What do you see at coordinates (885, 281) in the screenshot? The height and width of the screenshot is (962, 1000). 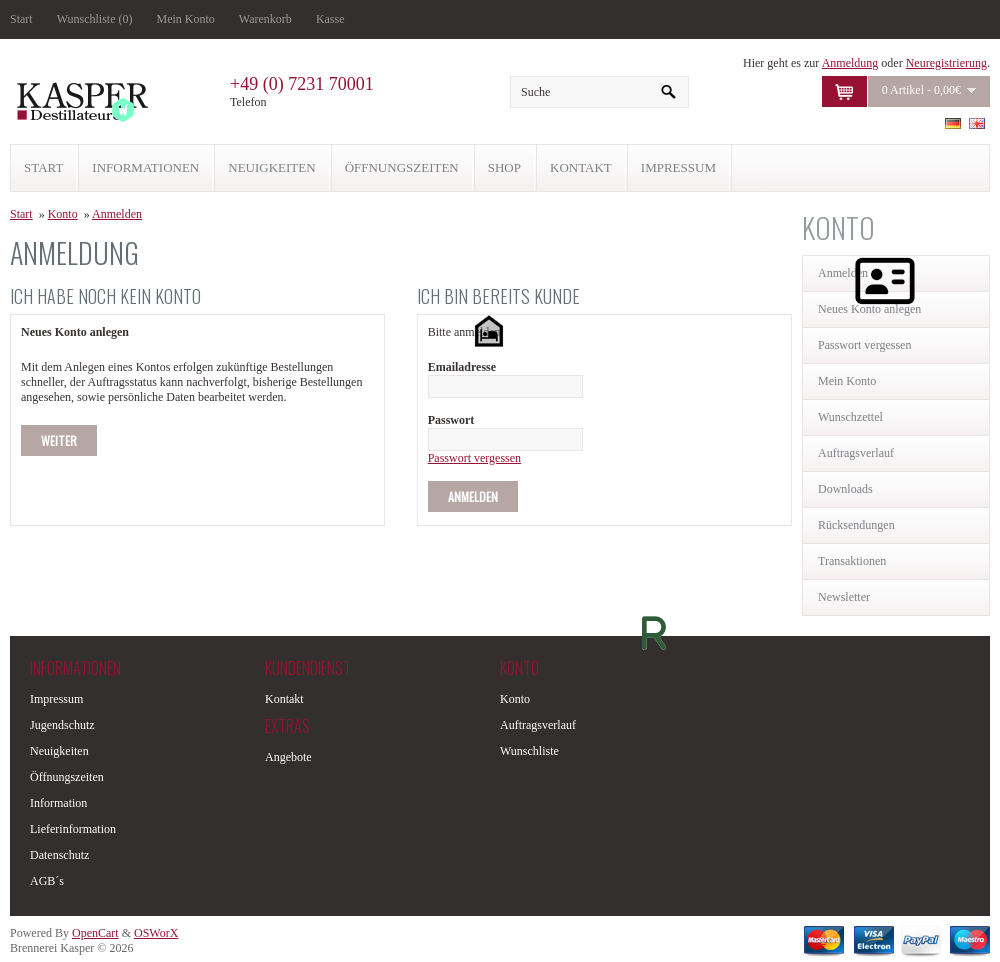 I see `view contact details` at bounding box center [885, 281].